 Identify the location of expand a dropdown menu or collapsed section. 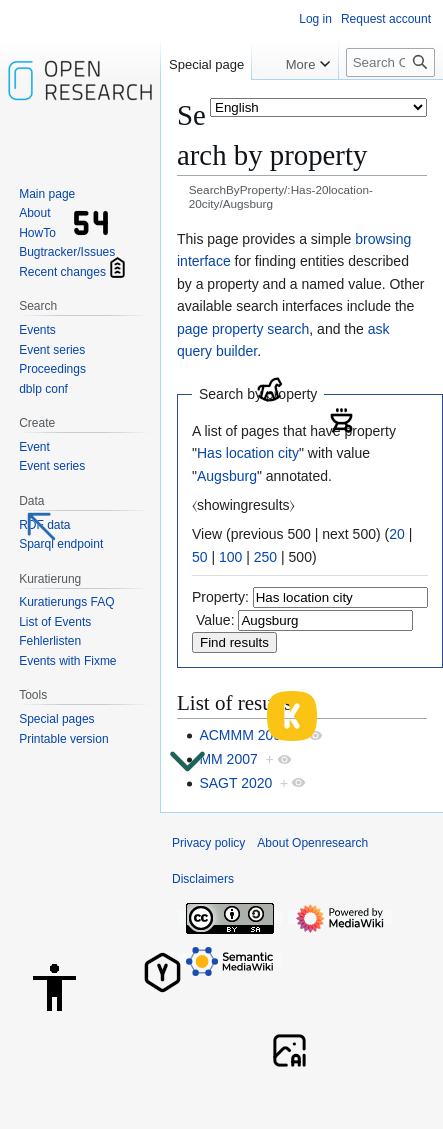
(187, 761).